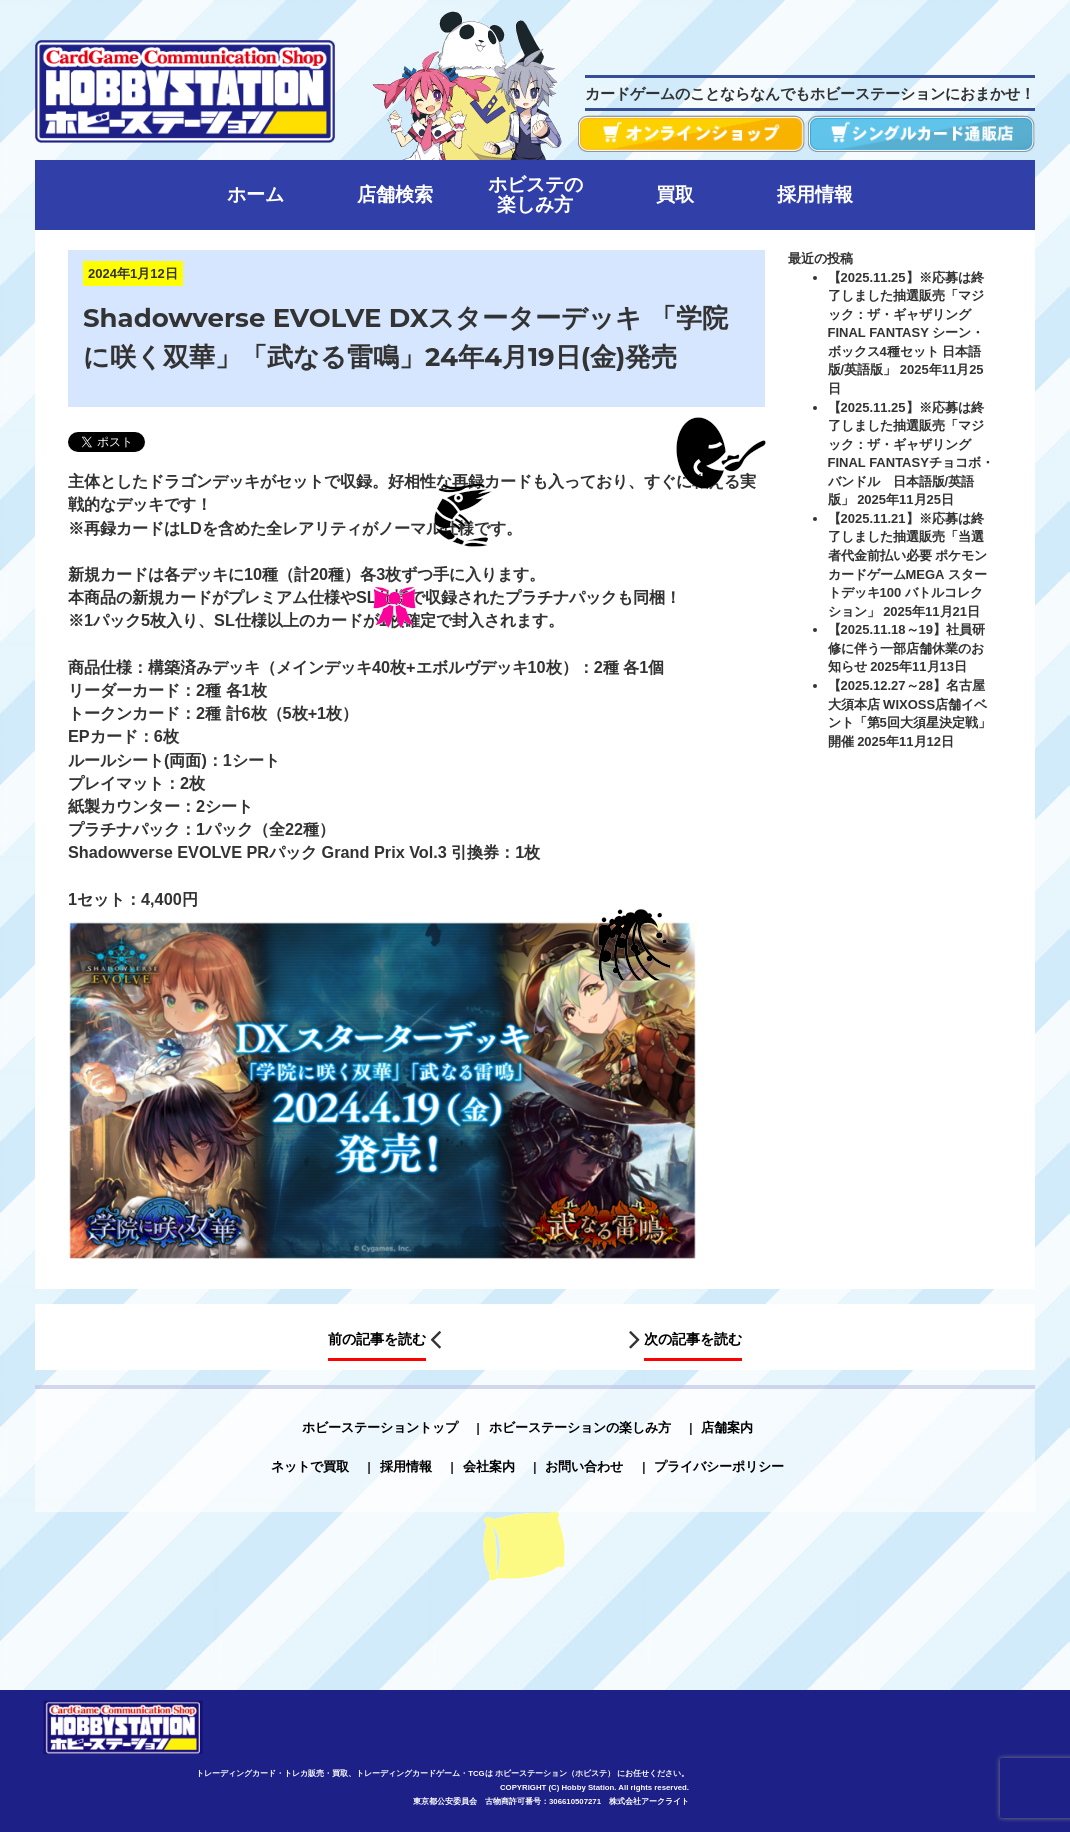 The height and width of the screenshot is (1832, 1070). What do you see at coordinates (394, 607) in the screenshot?
I see `add a decorative bow or ribbon to gift wrapping` at bounding box center [394, 607].